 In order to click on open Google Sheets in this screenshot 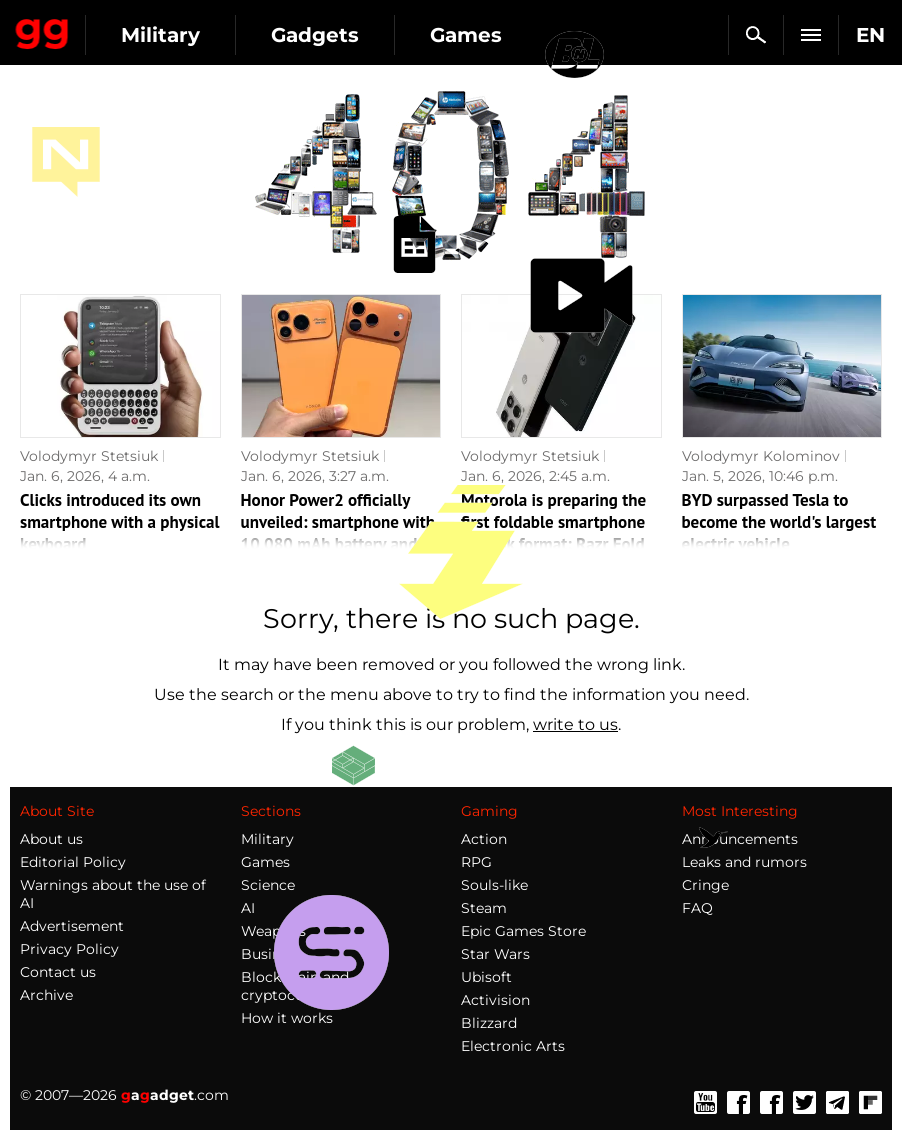, I will do `click(414, 244)`.